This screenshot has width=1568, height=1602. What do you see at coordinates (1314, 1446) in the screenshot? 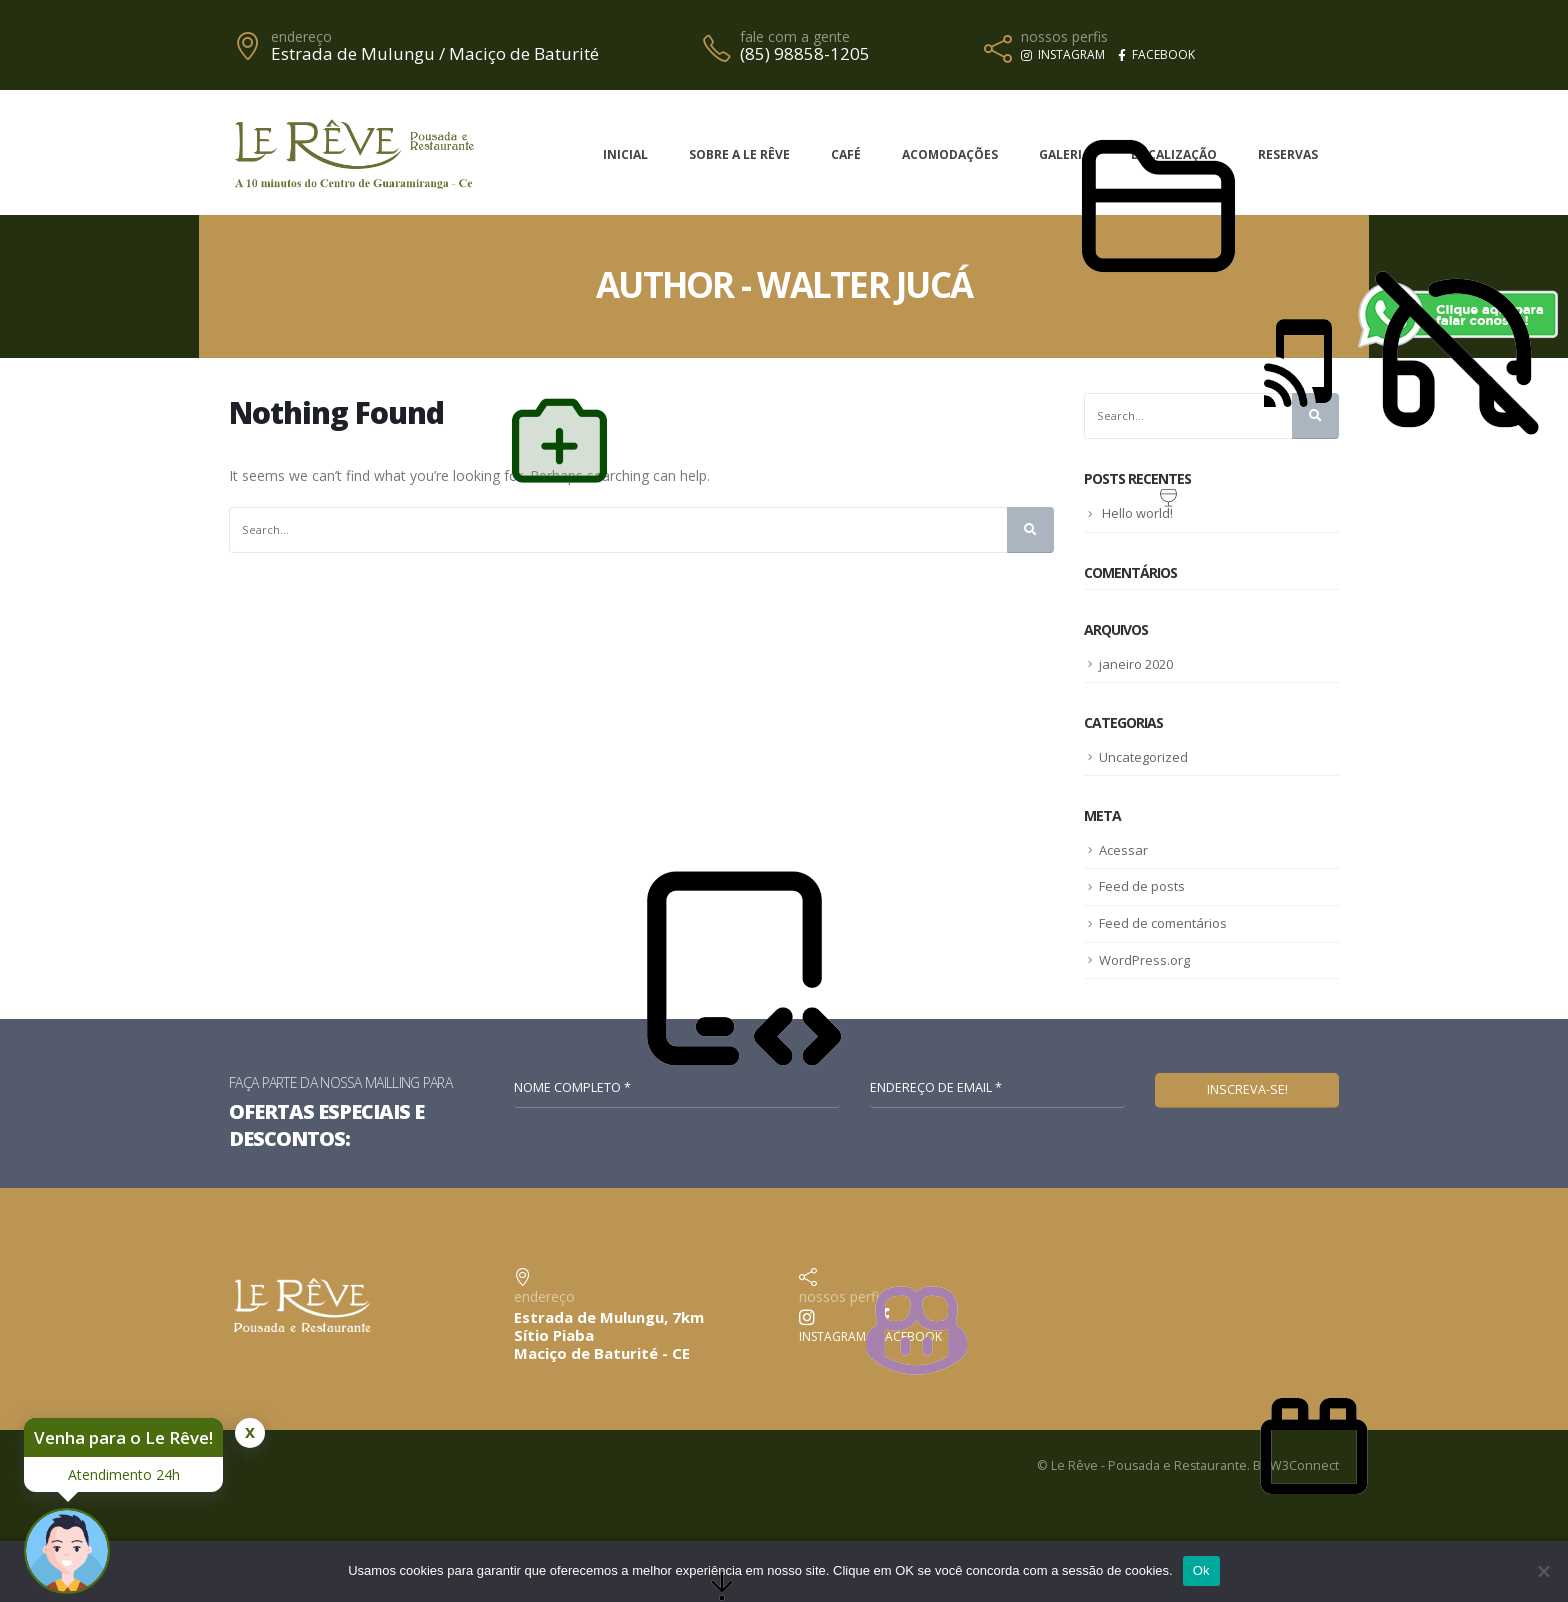
I see `access building blocks or modular components` at bounding box center [1314, 1446].